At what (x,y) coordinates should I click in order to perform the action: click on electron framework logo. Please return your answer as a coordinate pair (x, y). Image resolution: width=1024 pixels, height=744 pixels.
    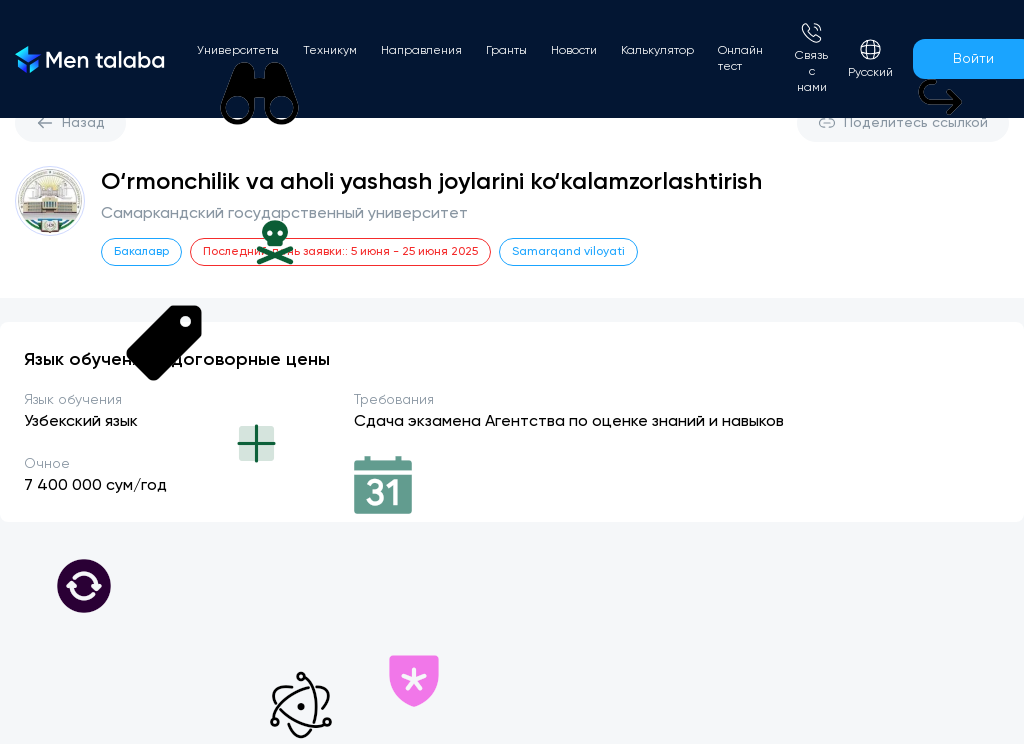
    Looking at the image, I should click on (301, 705).